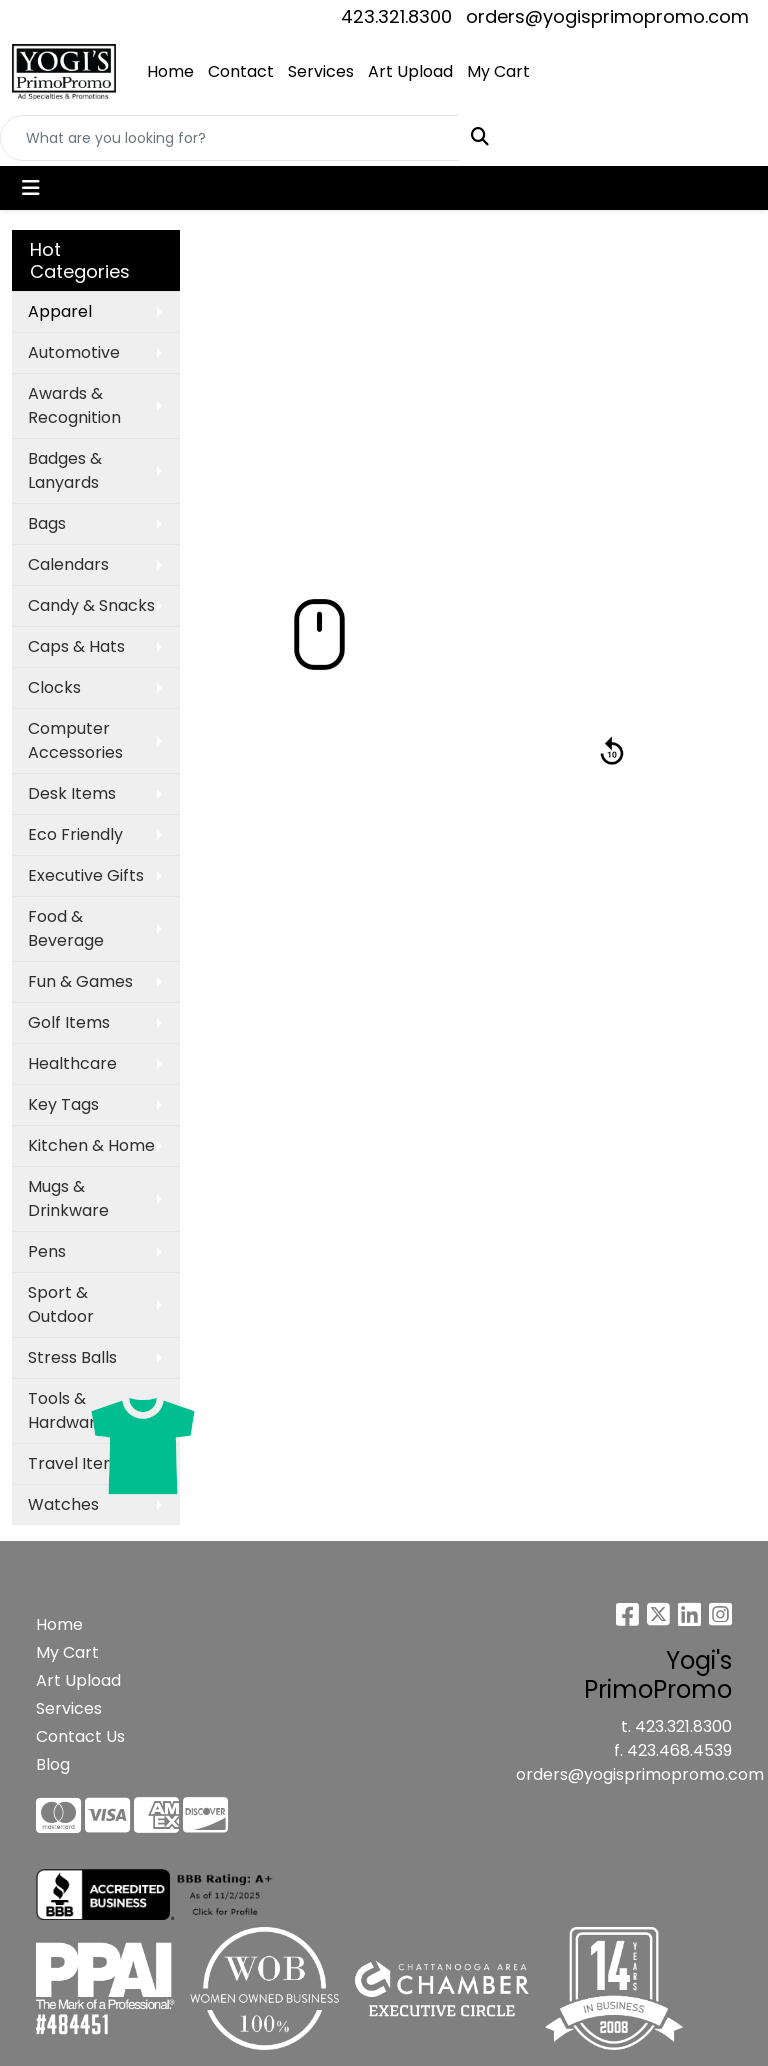 The image size is (768, 2066). Describe the element at coordinates (143, 1446) in the screenshot. I see `browse clothing or apparel items` at that location.